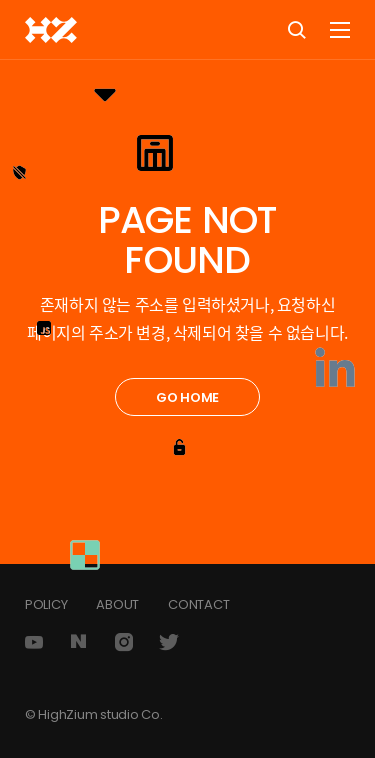  Describe the element at coordinates (179, 447) in the screenshot. I see `unlock a secured item or feature` at that location.